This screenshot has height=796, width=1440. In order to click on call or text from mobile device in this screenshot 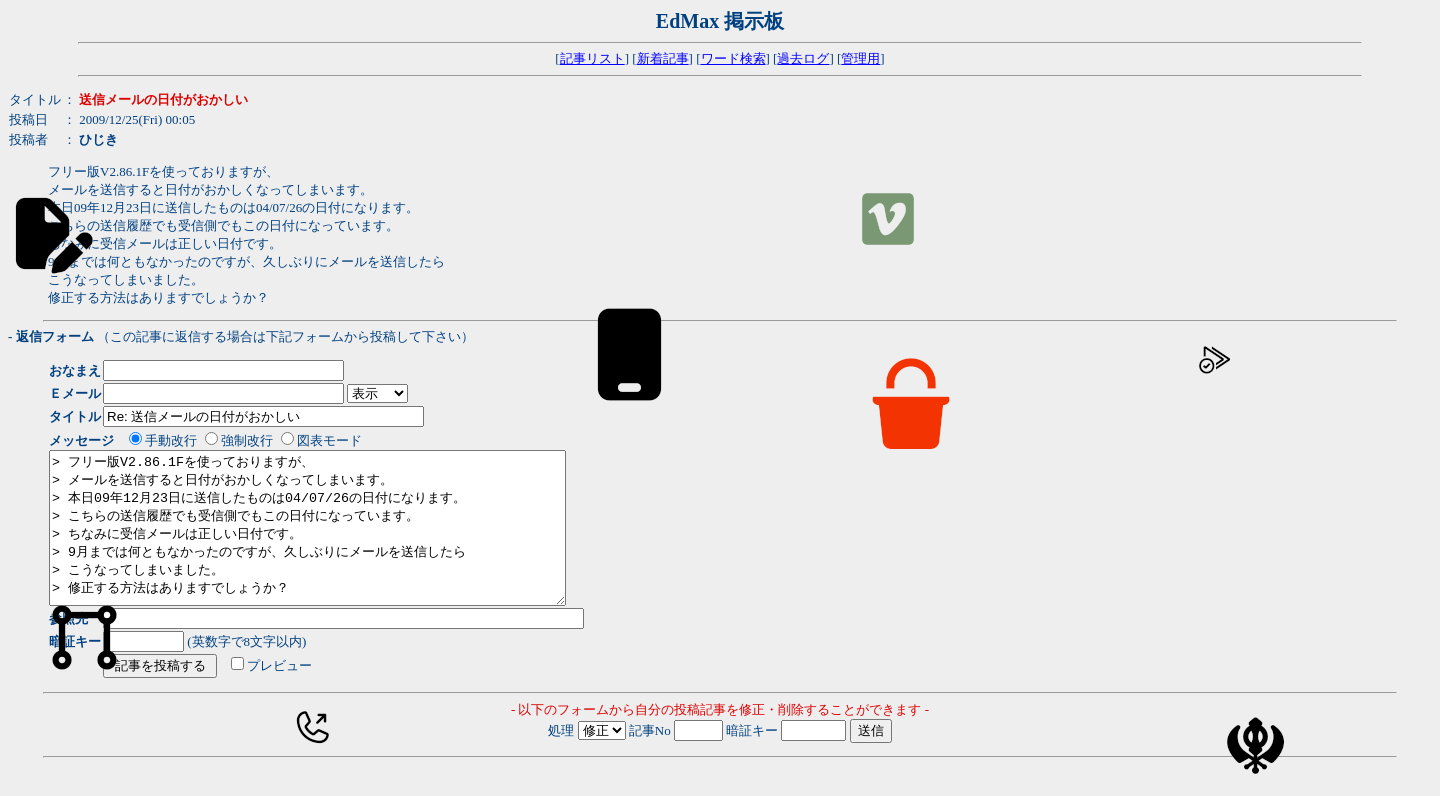, I will do `click(629, 354)`.